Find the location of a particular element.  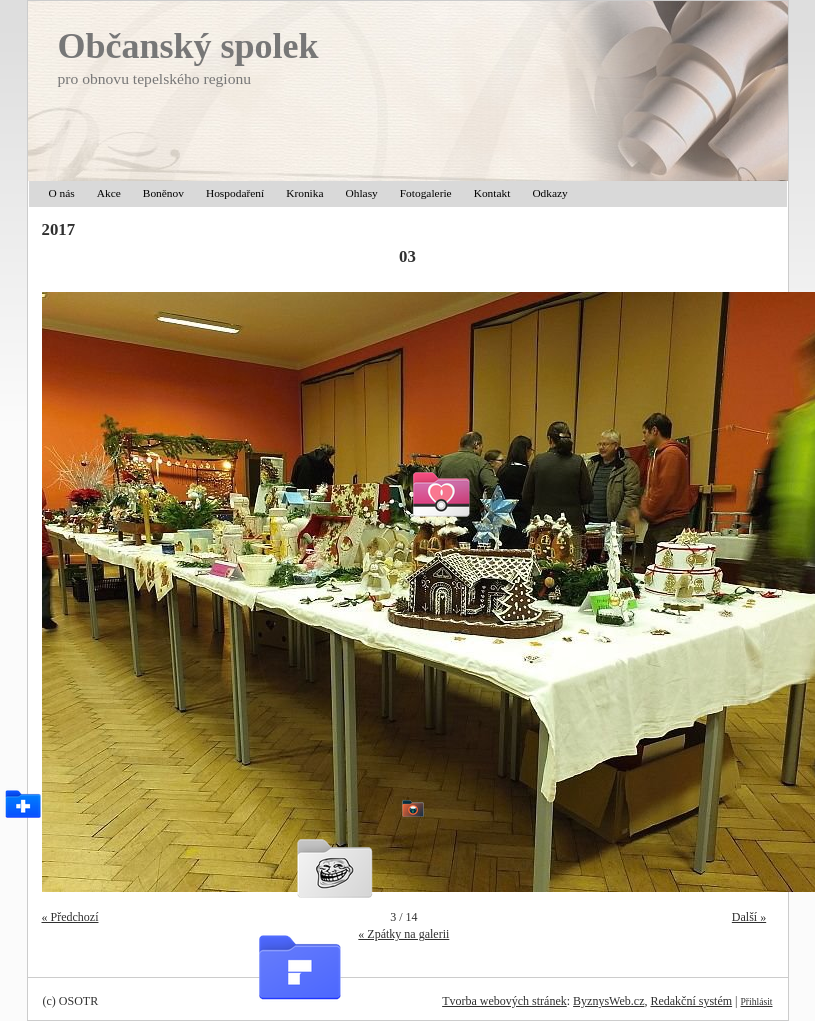

open pokémon love ball themed folder is located at coordinates (441, 496).